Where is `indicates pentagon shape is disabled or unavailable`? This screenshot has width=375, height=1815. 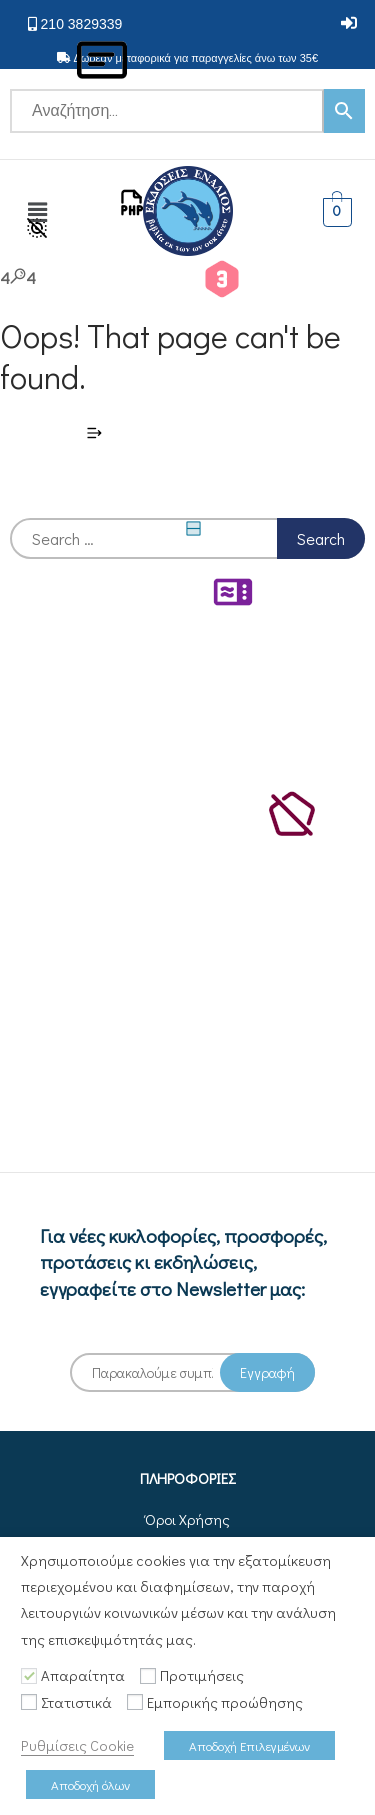
indicates pentagon shape is disabled or unavailable is located at coordinates (292, 815).